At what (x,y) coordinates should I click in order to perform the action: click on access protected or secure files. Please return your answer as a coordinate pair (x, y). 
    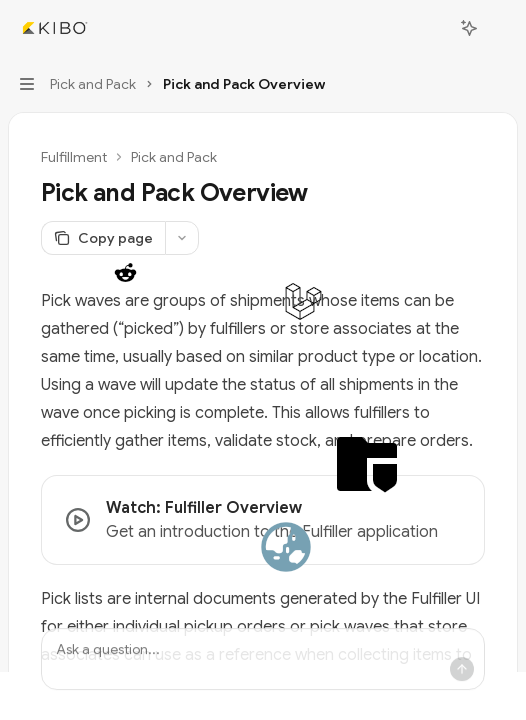
    Looking at the image, I should click on (367, 464).